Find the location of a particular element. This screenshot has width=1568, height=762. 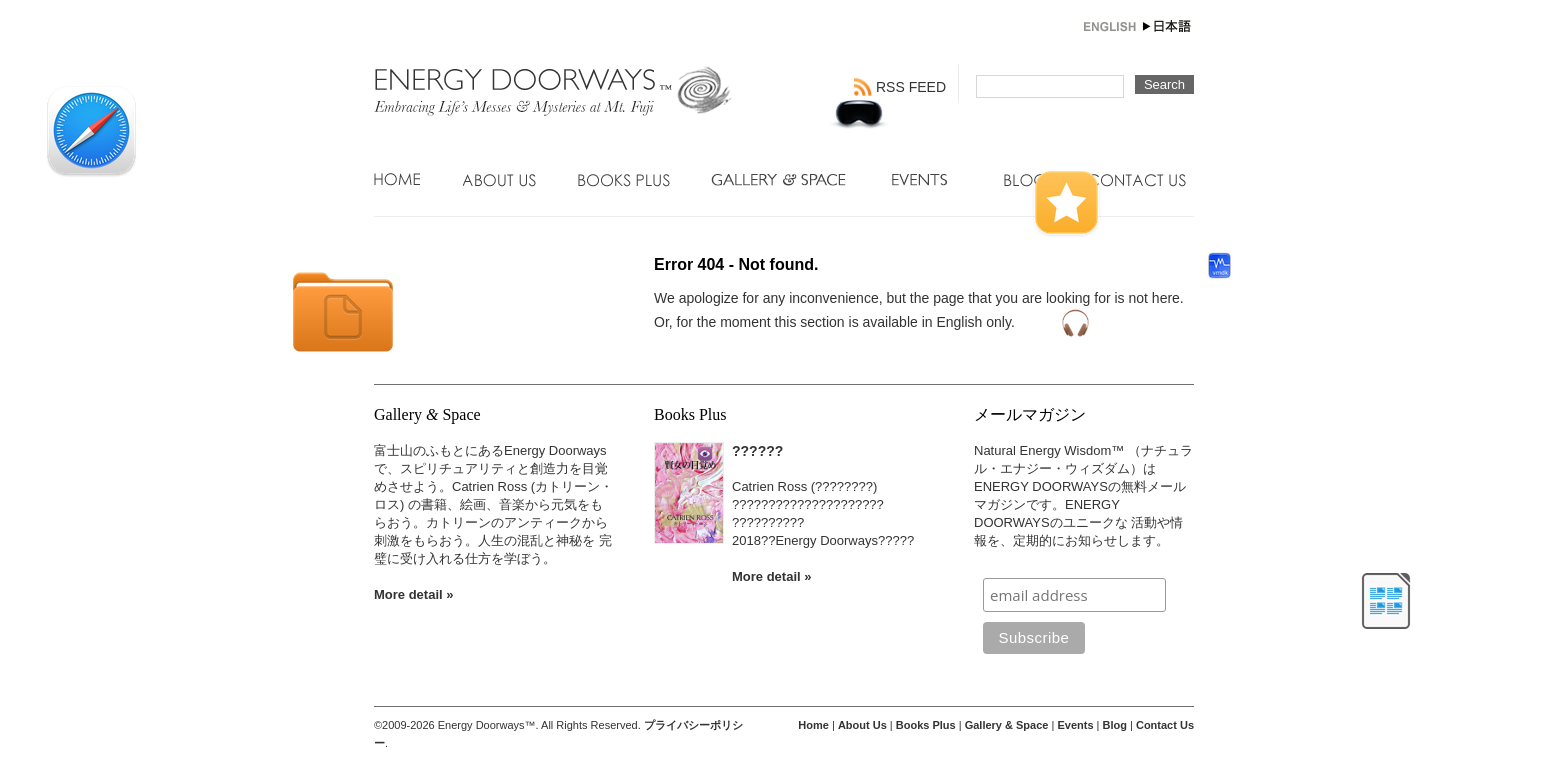

open your documents folder is located at coordinates (343, 312).